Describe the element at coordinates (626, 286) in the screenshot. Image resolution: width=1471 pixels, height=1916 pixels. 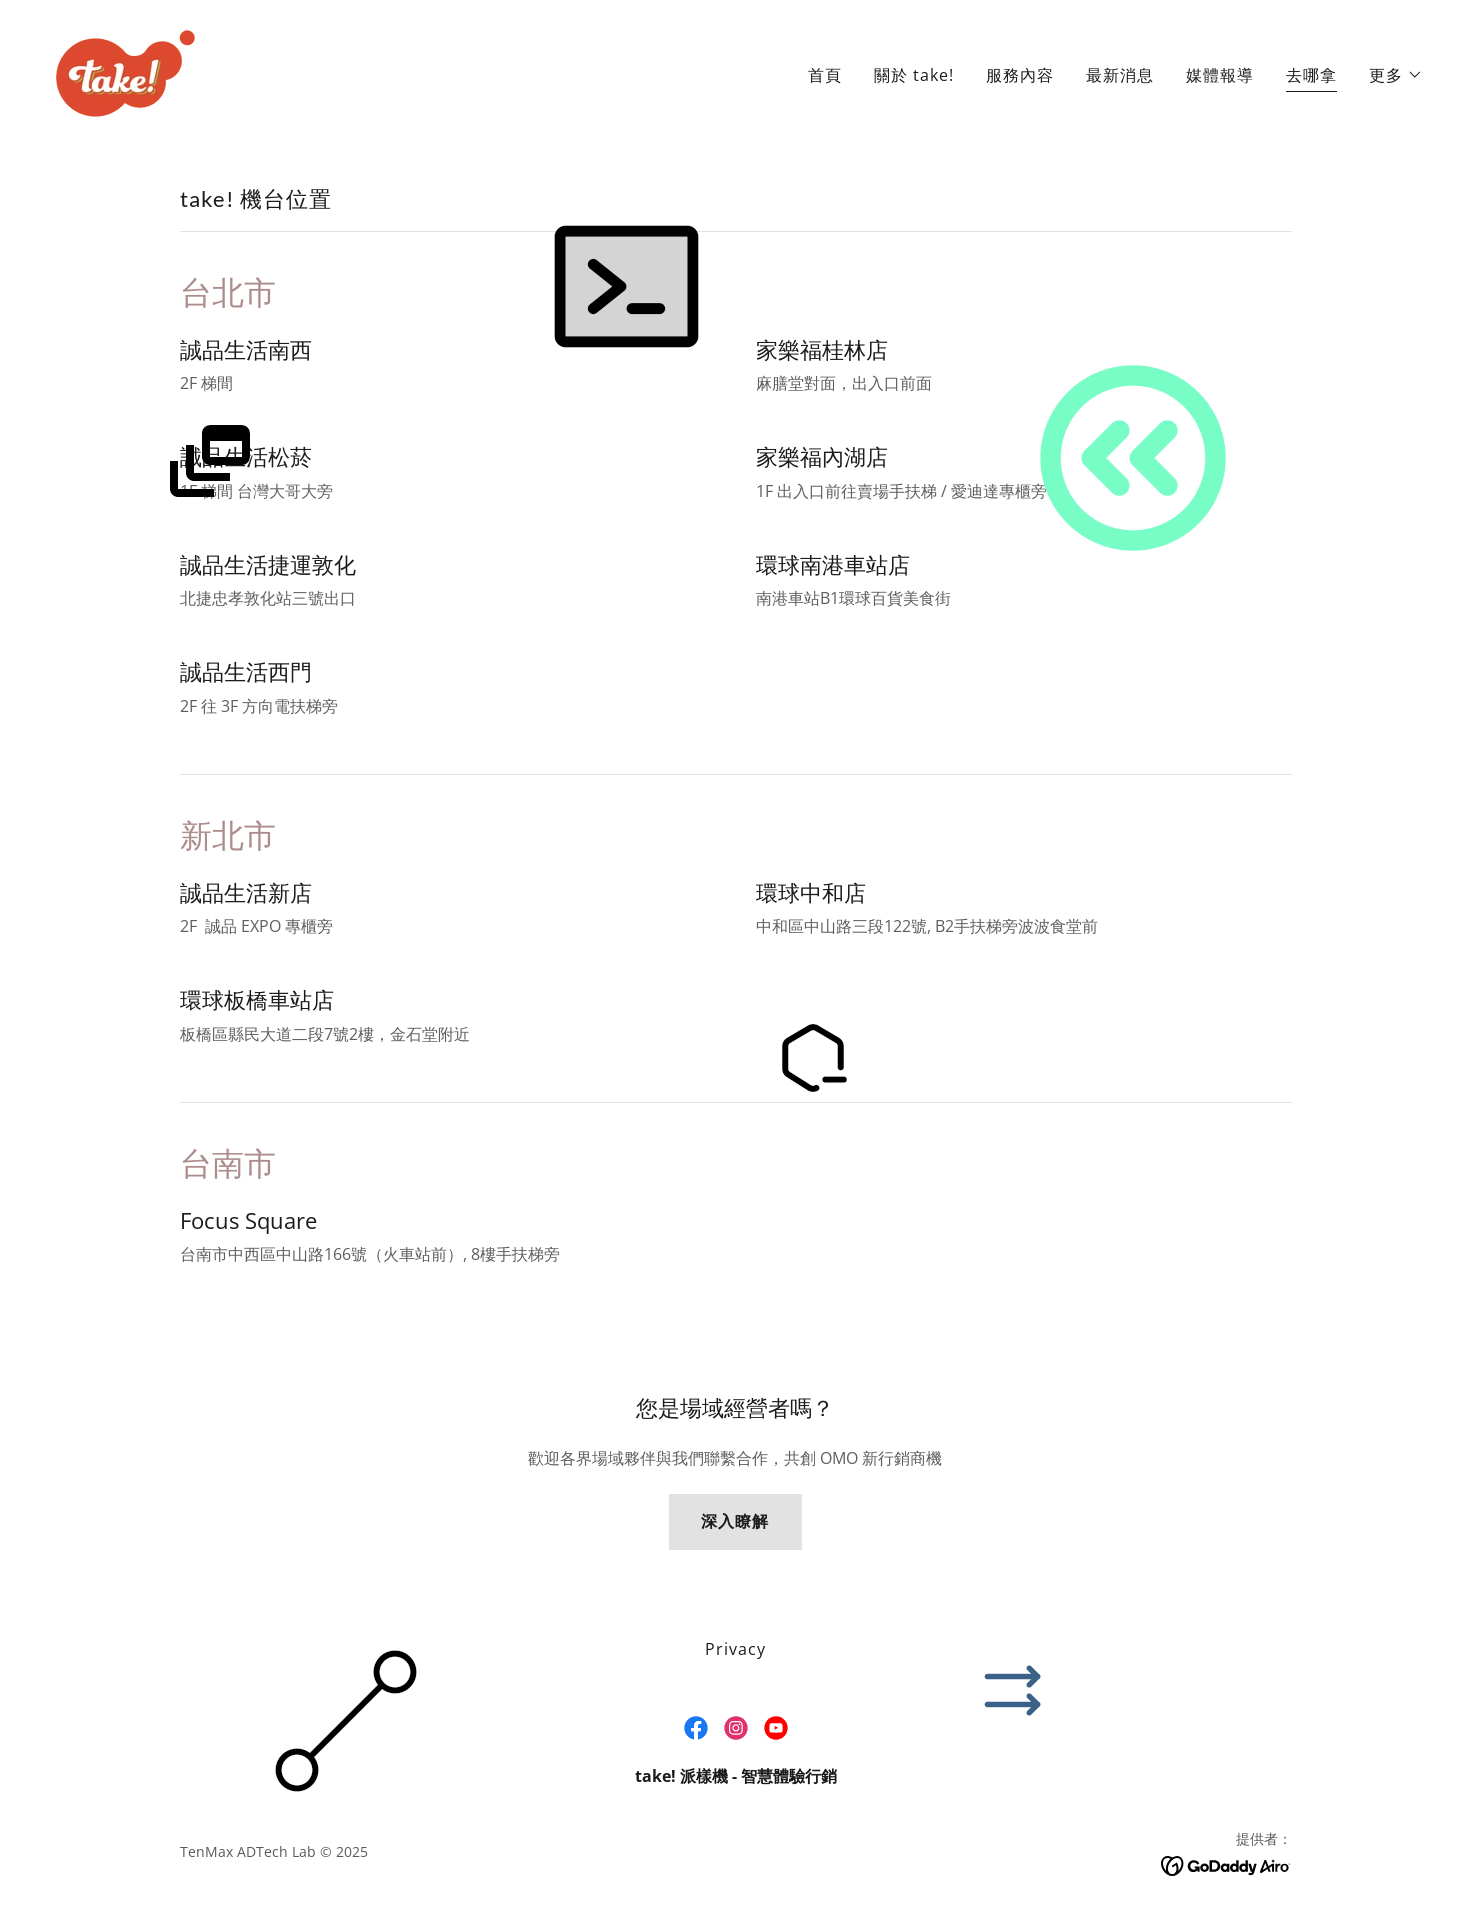
I see `open terminal or command line interface` at that location.